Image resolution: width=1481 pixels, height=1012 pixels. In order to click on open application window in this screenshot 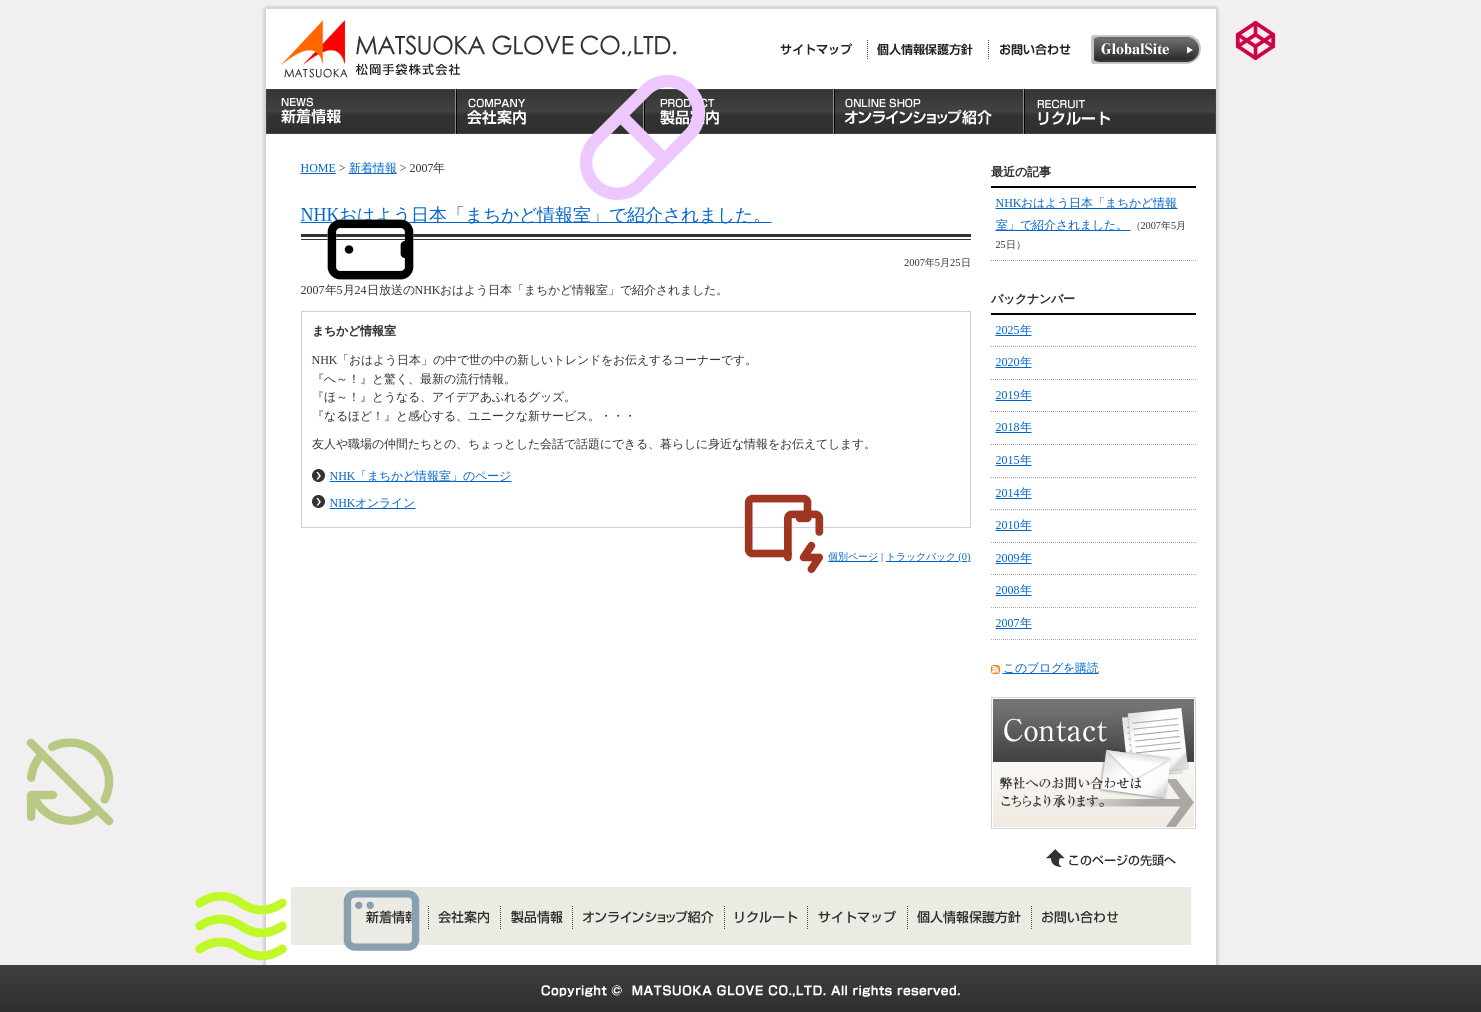, I will do `click(381, 920)`.